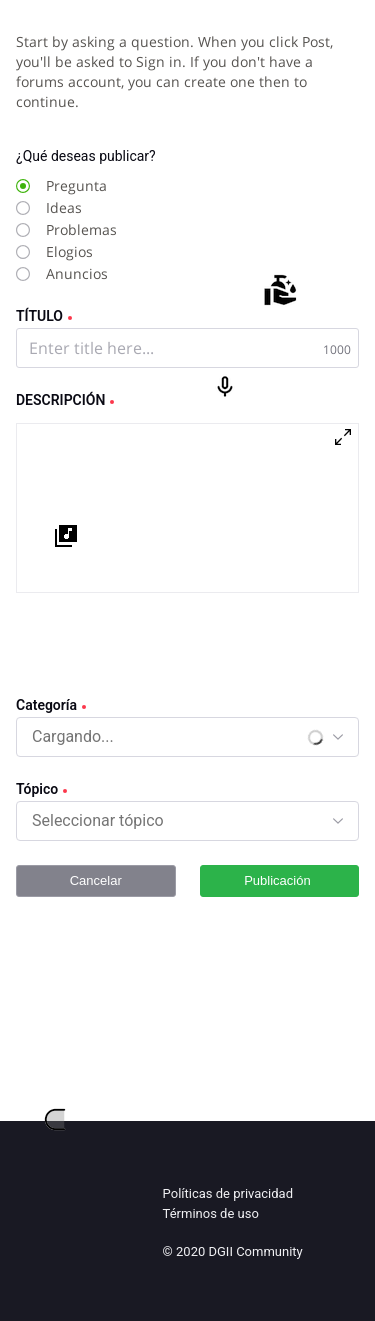 The width and height of the screenshot is (375, 1321). What do you see at coordinates (225, 387) in the screenshot?
I see `tap to start voice recording` at bounding box center [225, 387].